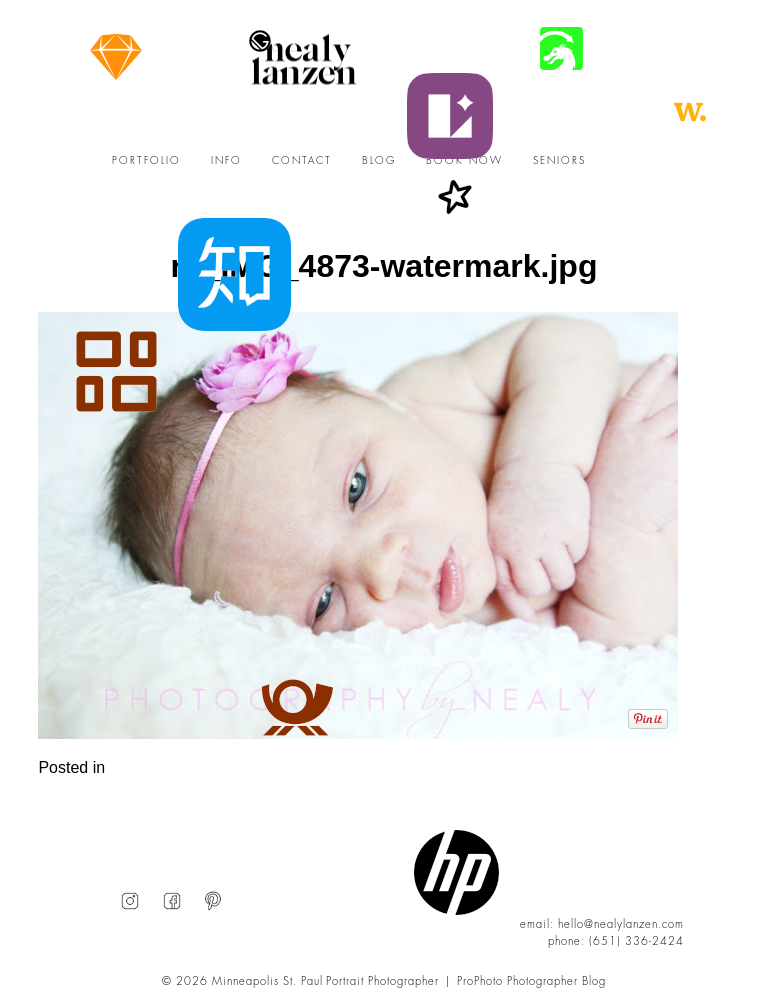 The width and height of the screenshot is (768, 1001). What do you see at coordinates (455, 197) in the screenshot?
I see `apache spark logo` at bounding box center [455, 197].